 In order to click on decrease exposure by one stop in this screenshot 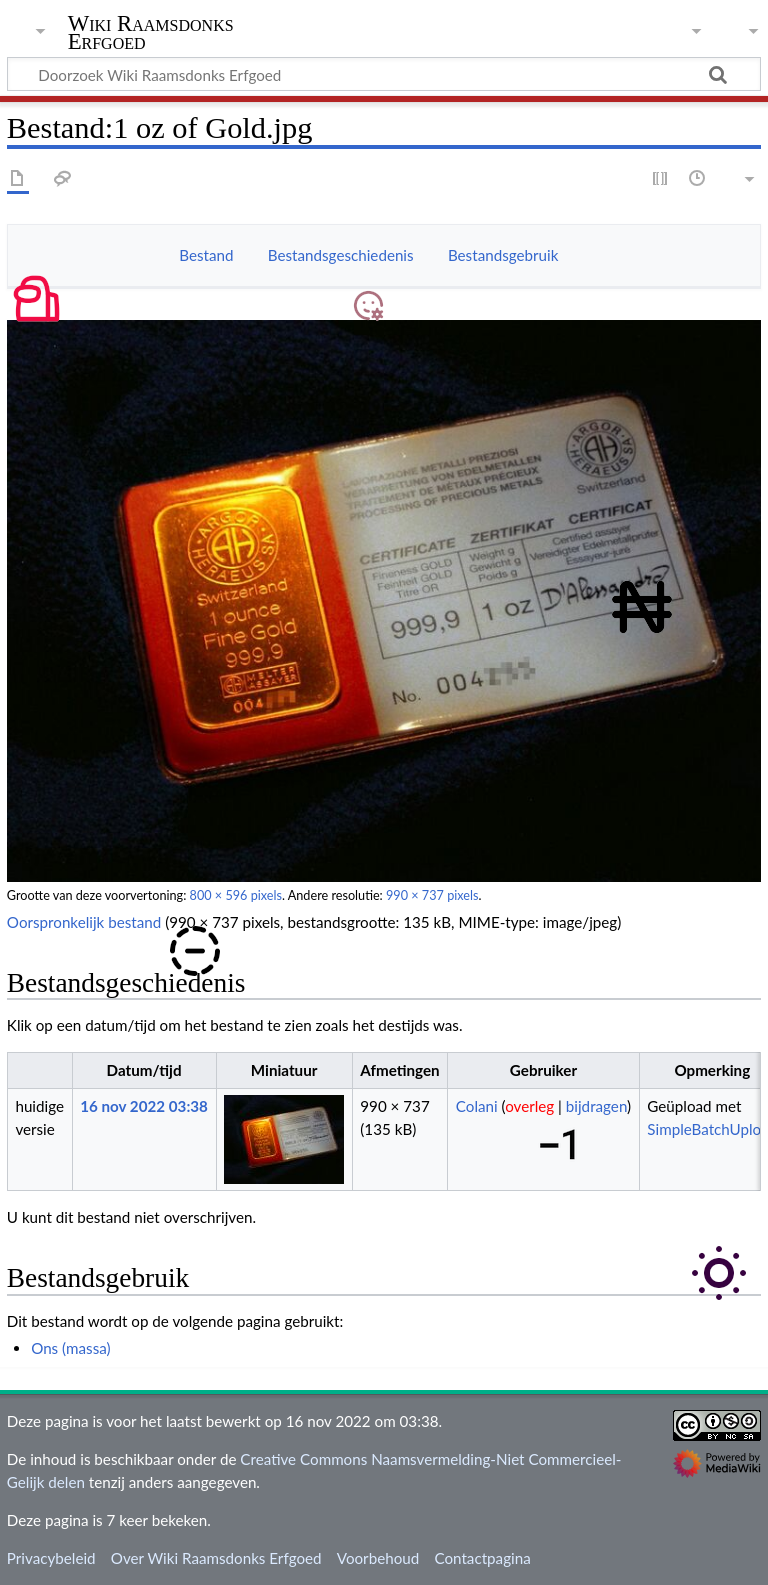, I will do `click(558, 1145)`.